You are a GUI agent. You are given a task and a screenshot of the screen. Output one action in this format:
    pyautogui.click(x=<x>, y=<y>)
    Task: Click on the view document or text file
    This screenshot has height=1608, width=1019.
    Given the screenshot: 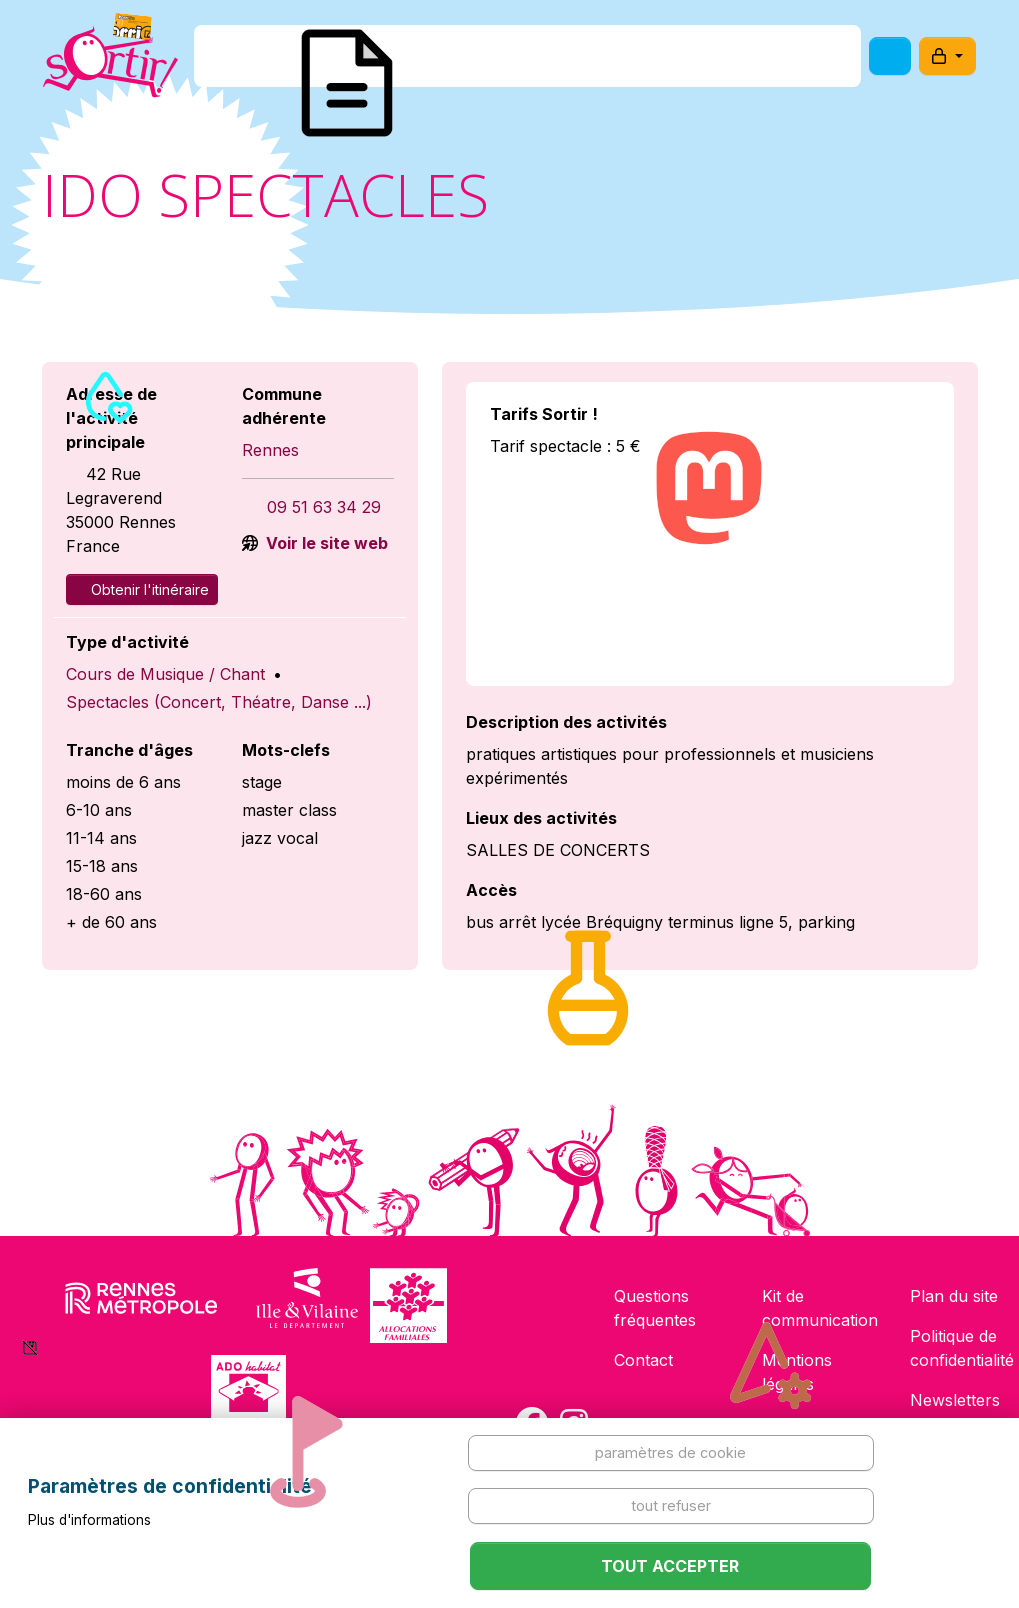 What is the action you would take?
    pyautogui.click(x=347, y=83)
    